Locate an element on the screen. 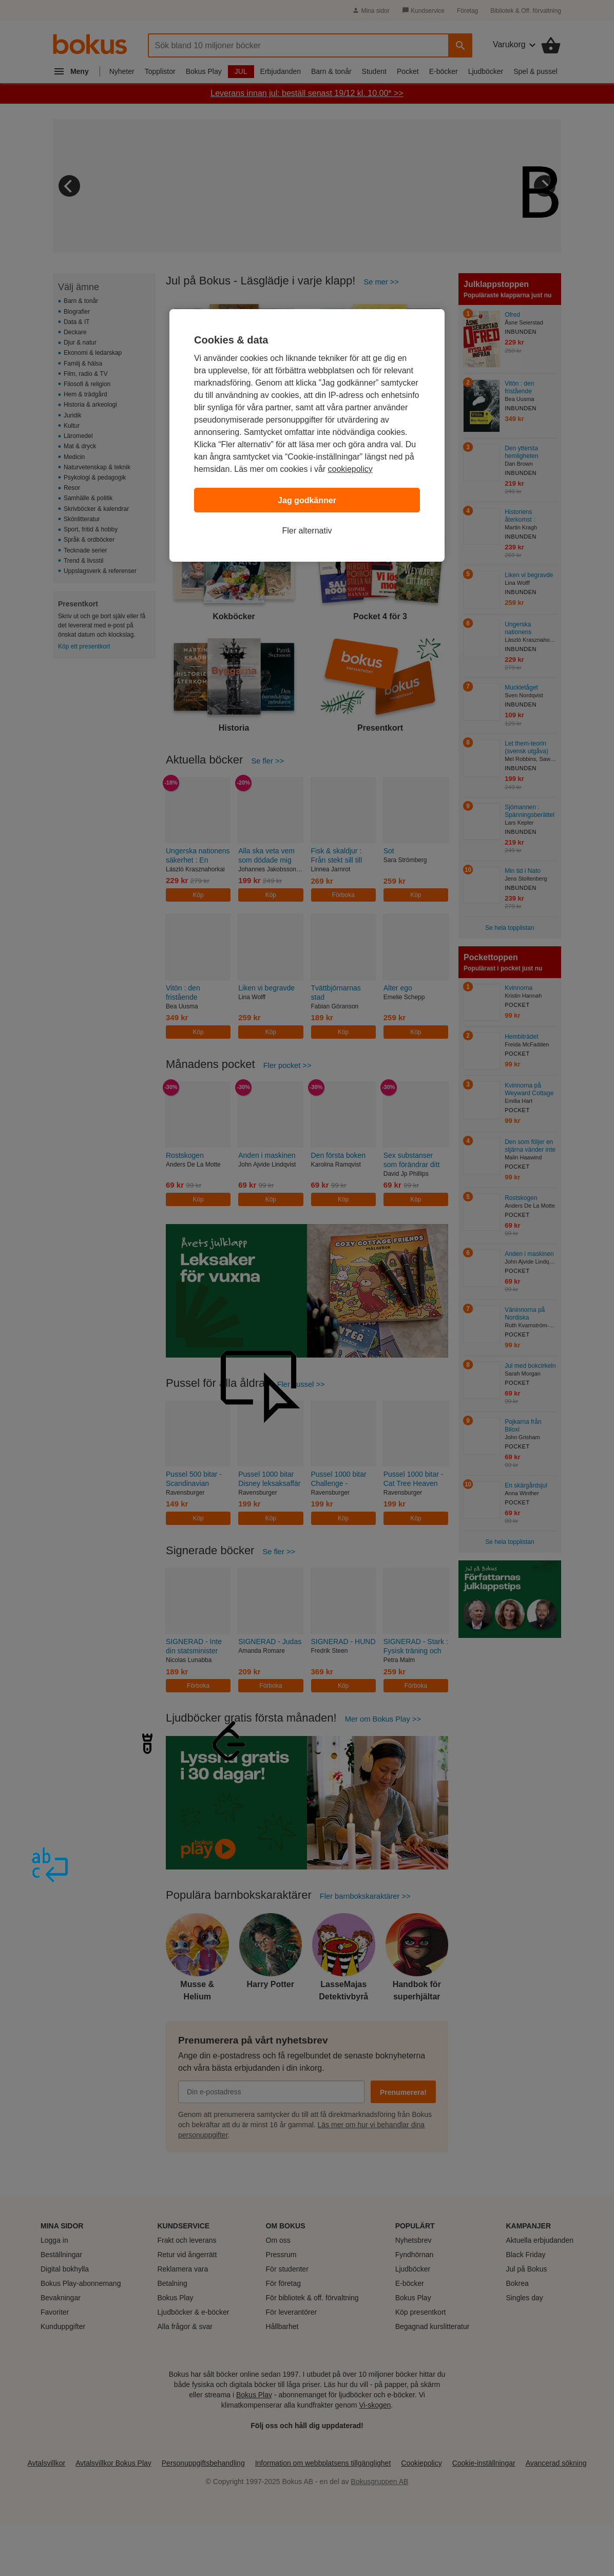  inspect element on page is located at coordinates (258, 1383).